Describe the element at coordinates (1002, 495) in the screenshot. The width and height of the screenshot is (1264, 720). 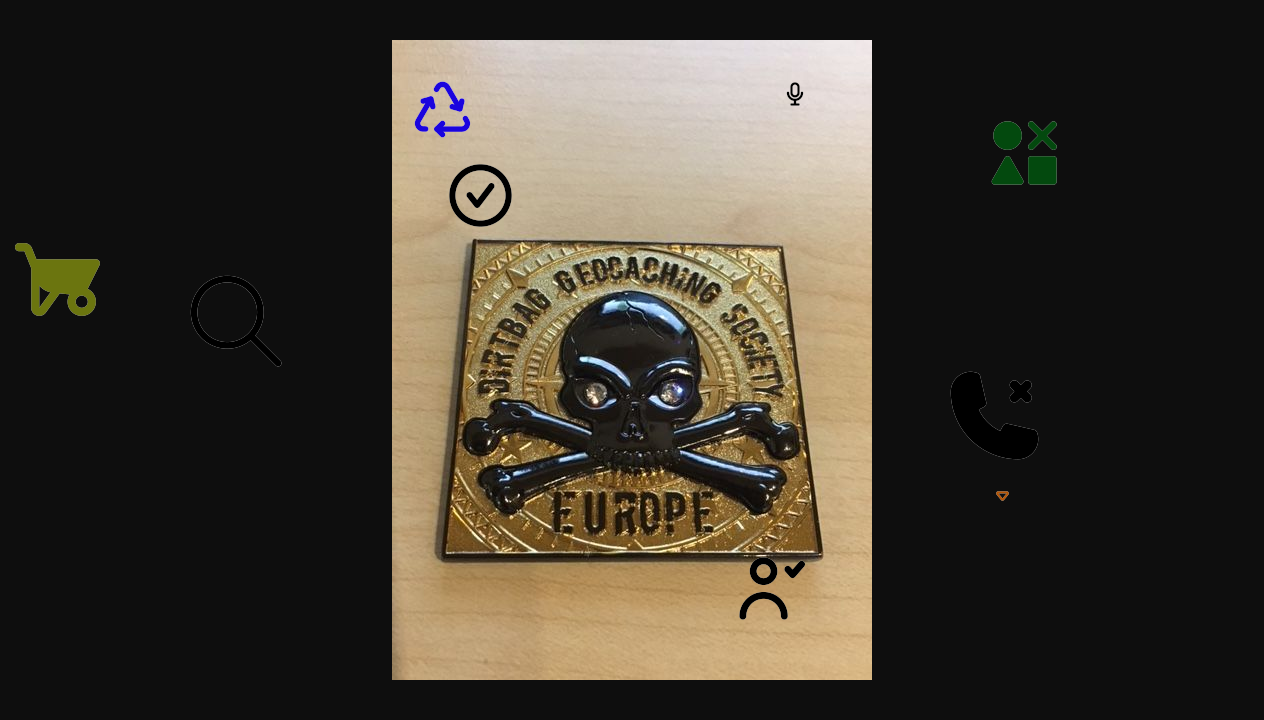
I see `expand dropdown menu` at that location.